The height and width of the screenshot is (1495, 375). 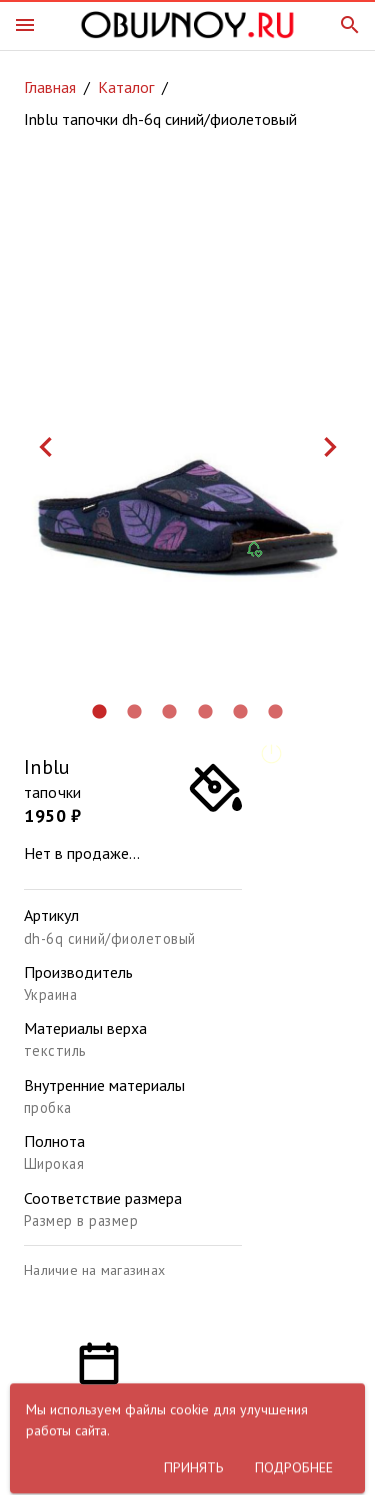 What do you see at coordinates (271, 753) in the screenshot?
I see `turn off or shut down the device` at bounding box center [271, 753].